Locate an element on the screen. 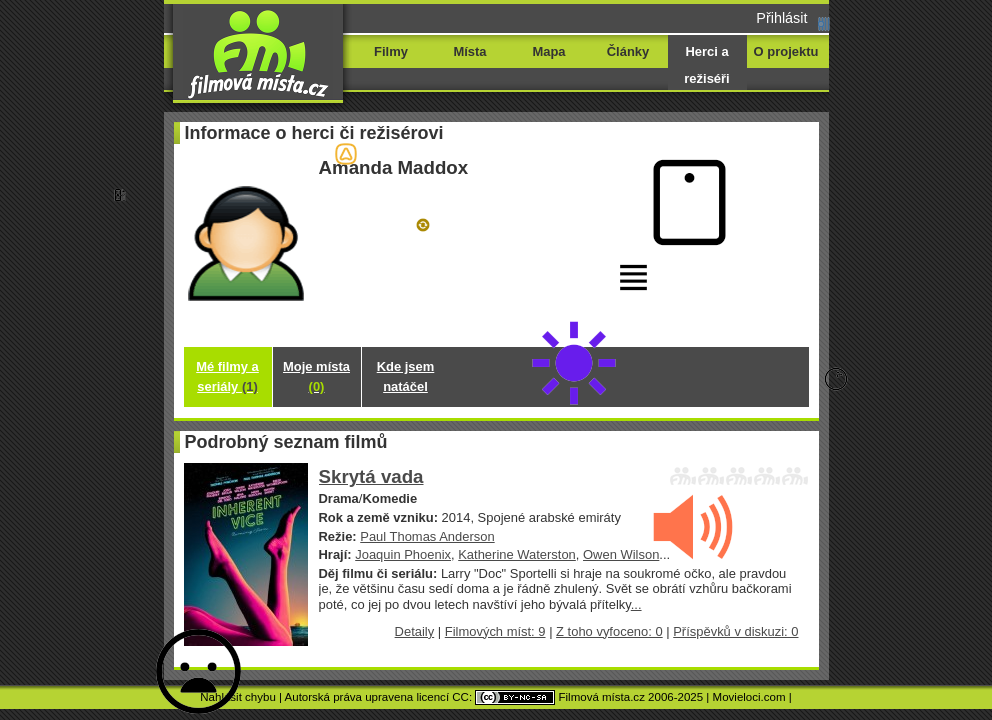 This screenshot has height=720, width=992. tablet device with front-facing camera is located at coordinates (689, 202).